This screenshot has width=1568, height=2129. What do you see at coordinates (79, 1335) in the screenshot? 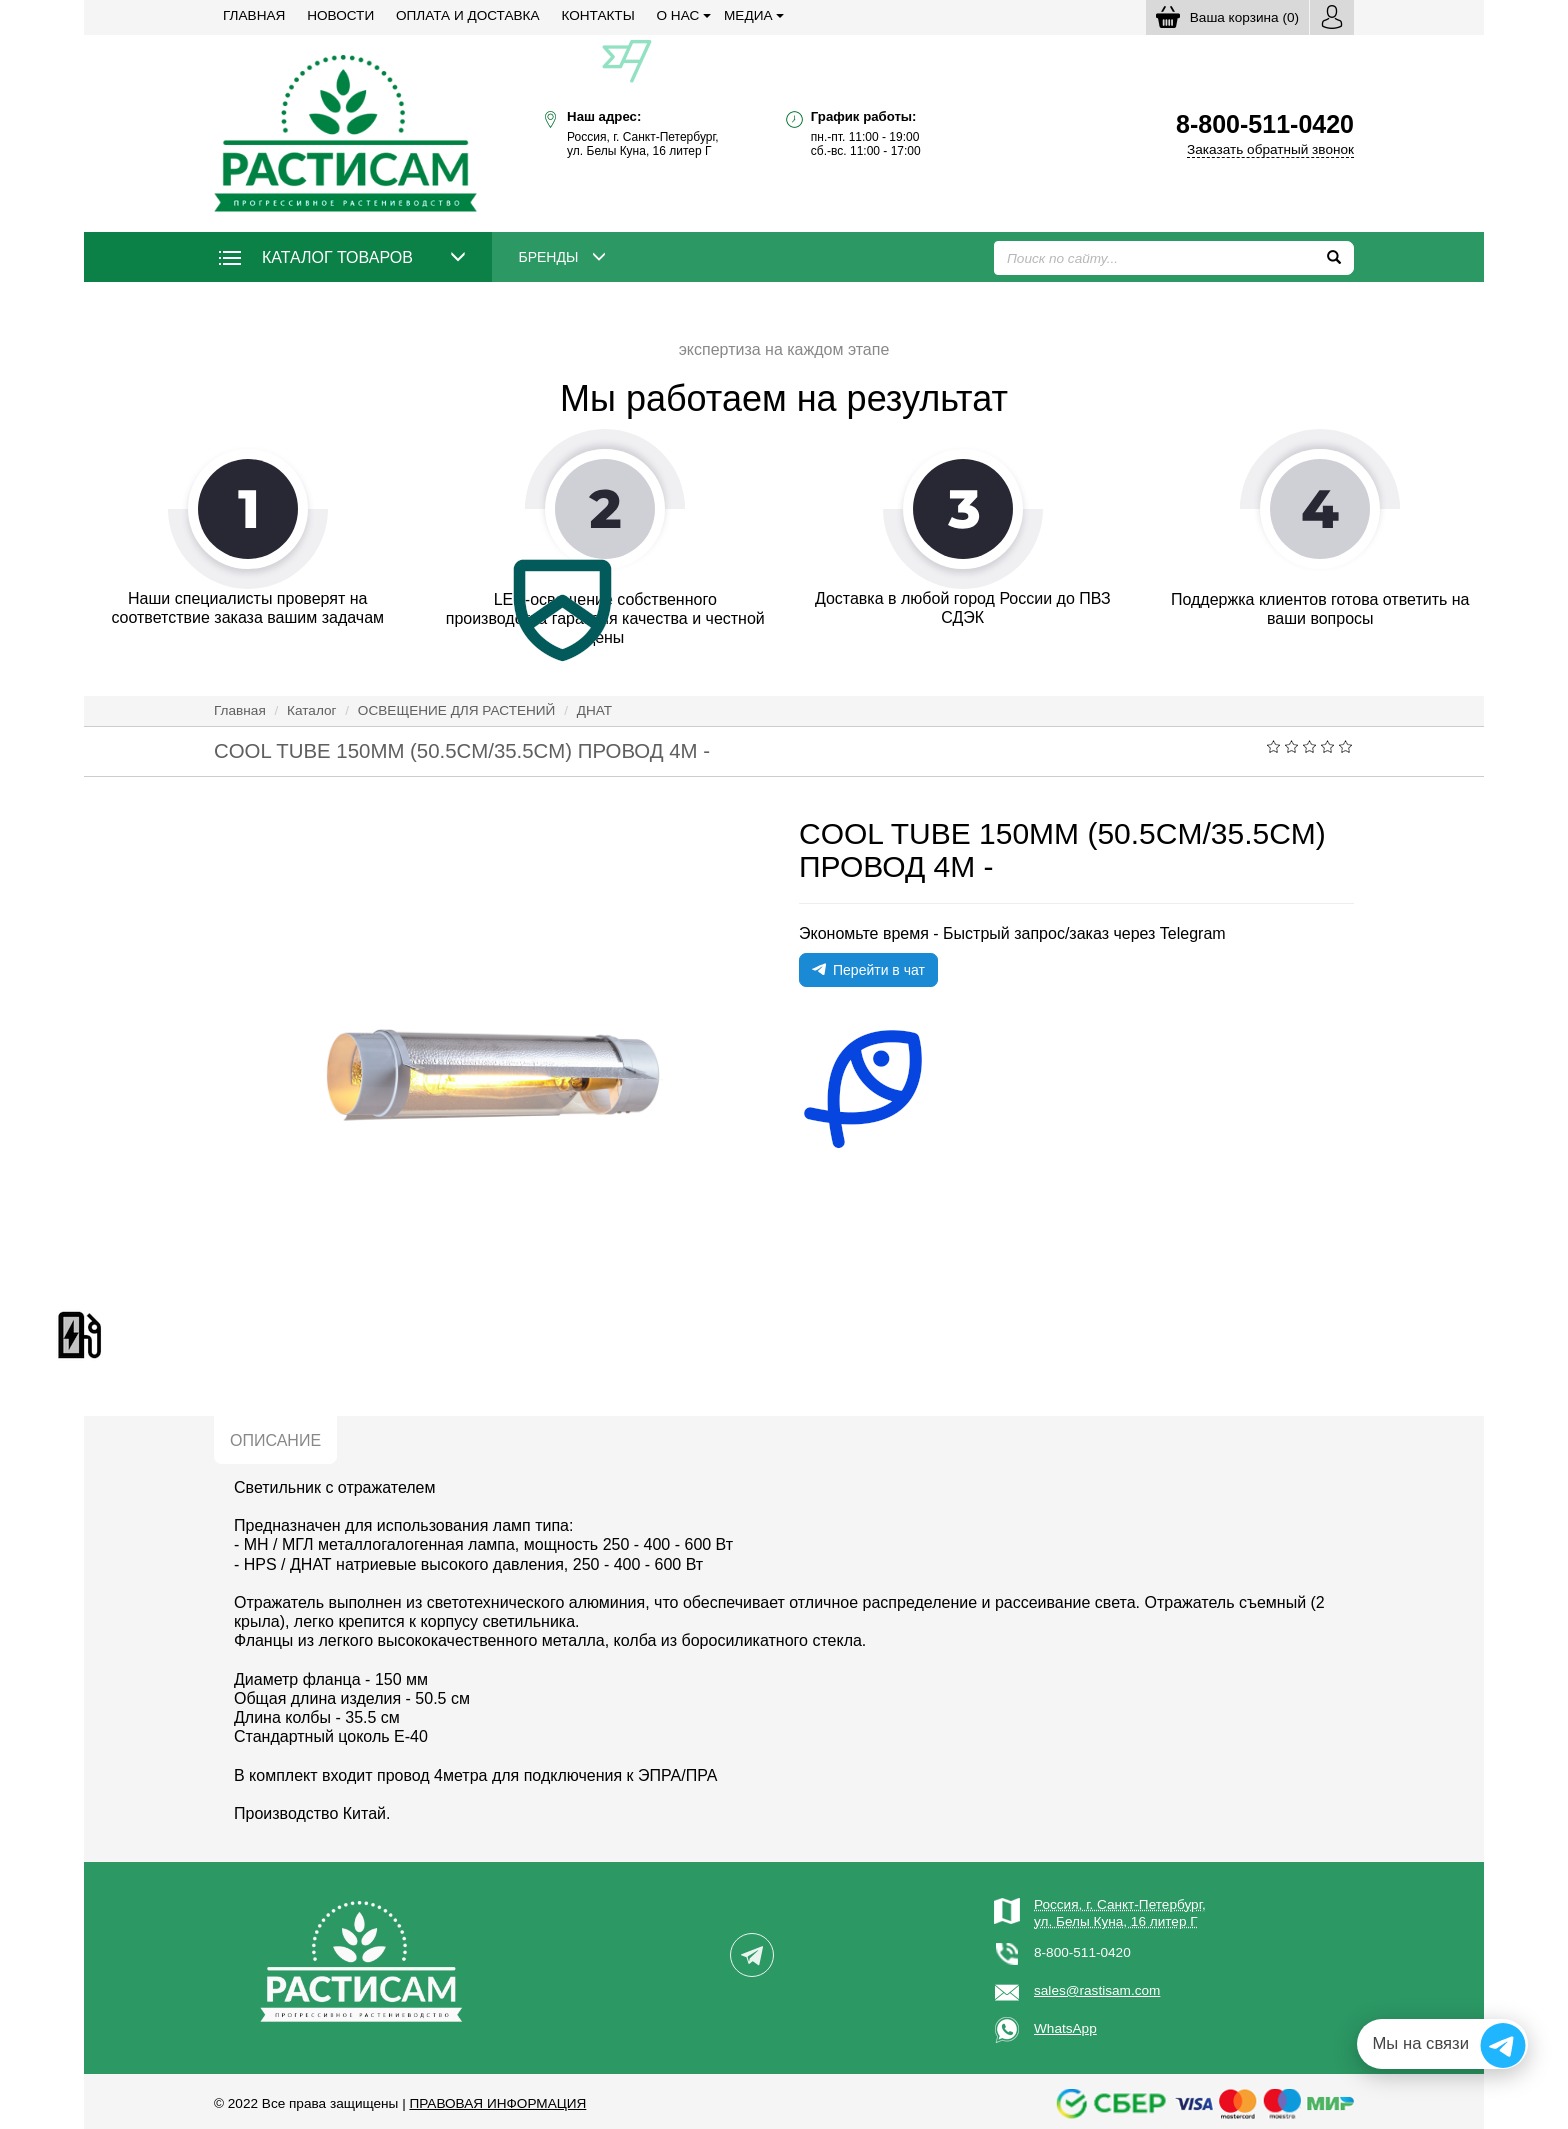
I see `find nearby electric vehicle charging stations` at bounding box center [79, 1335].